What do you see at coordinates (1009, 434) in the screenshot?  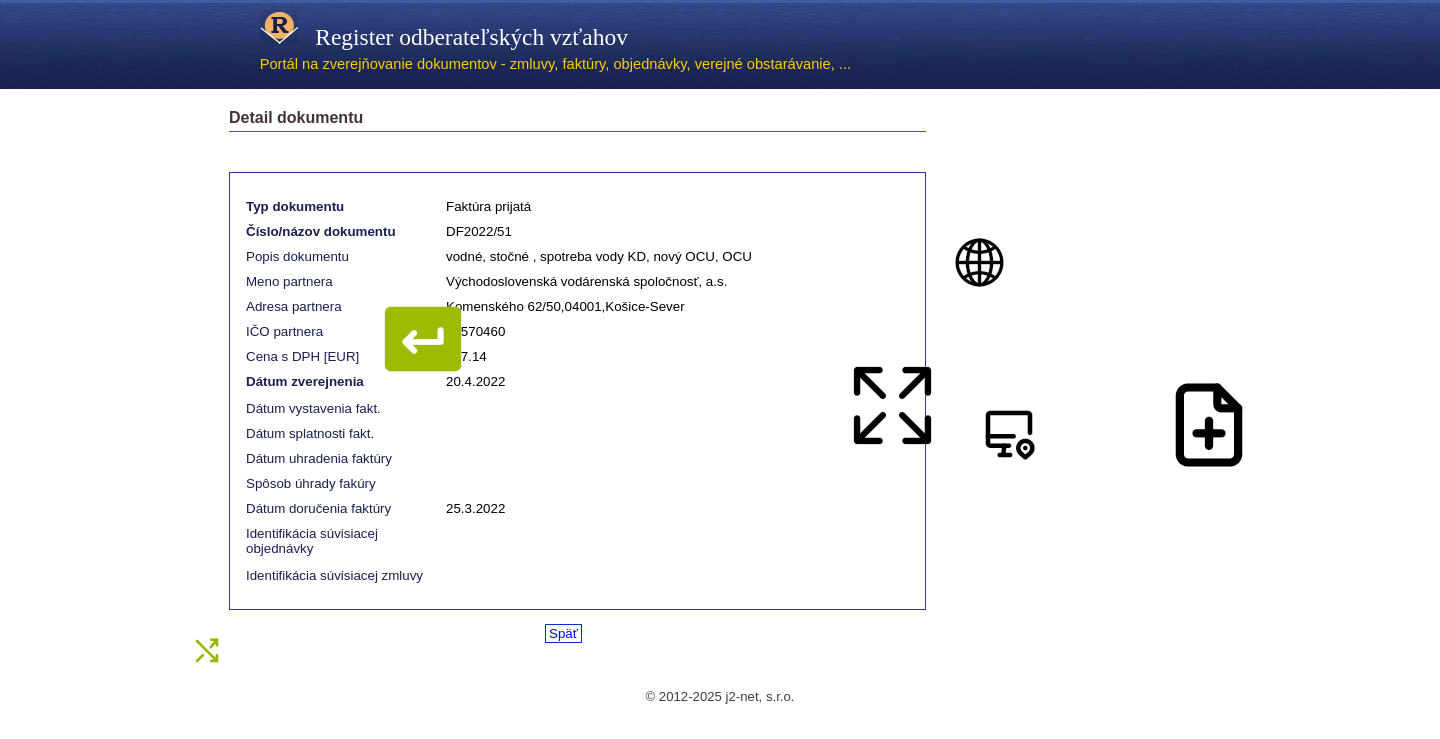 I see `view device location on map` at bounding box center [1009, 434].